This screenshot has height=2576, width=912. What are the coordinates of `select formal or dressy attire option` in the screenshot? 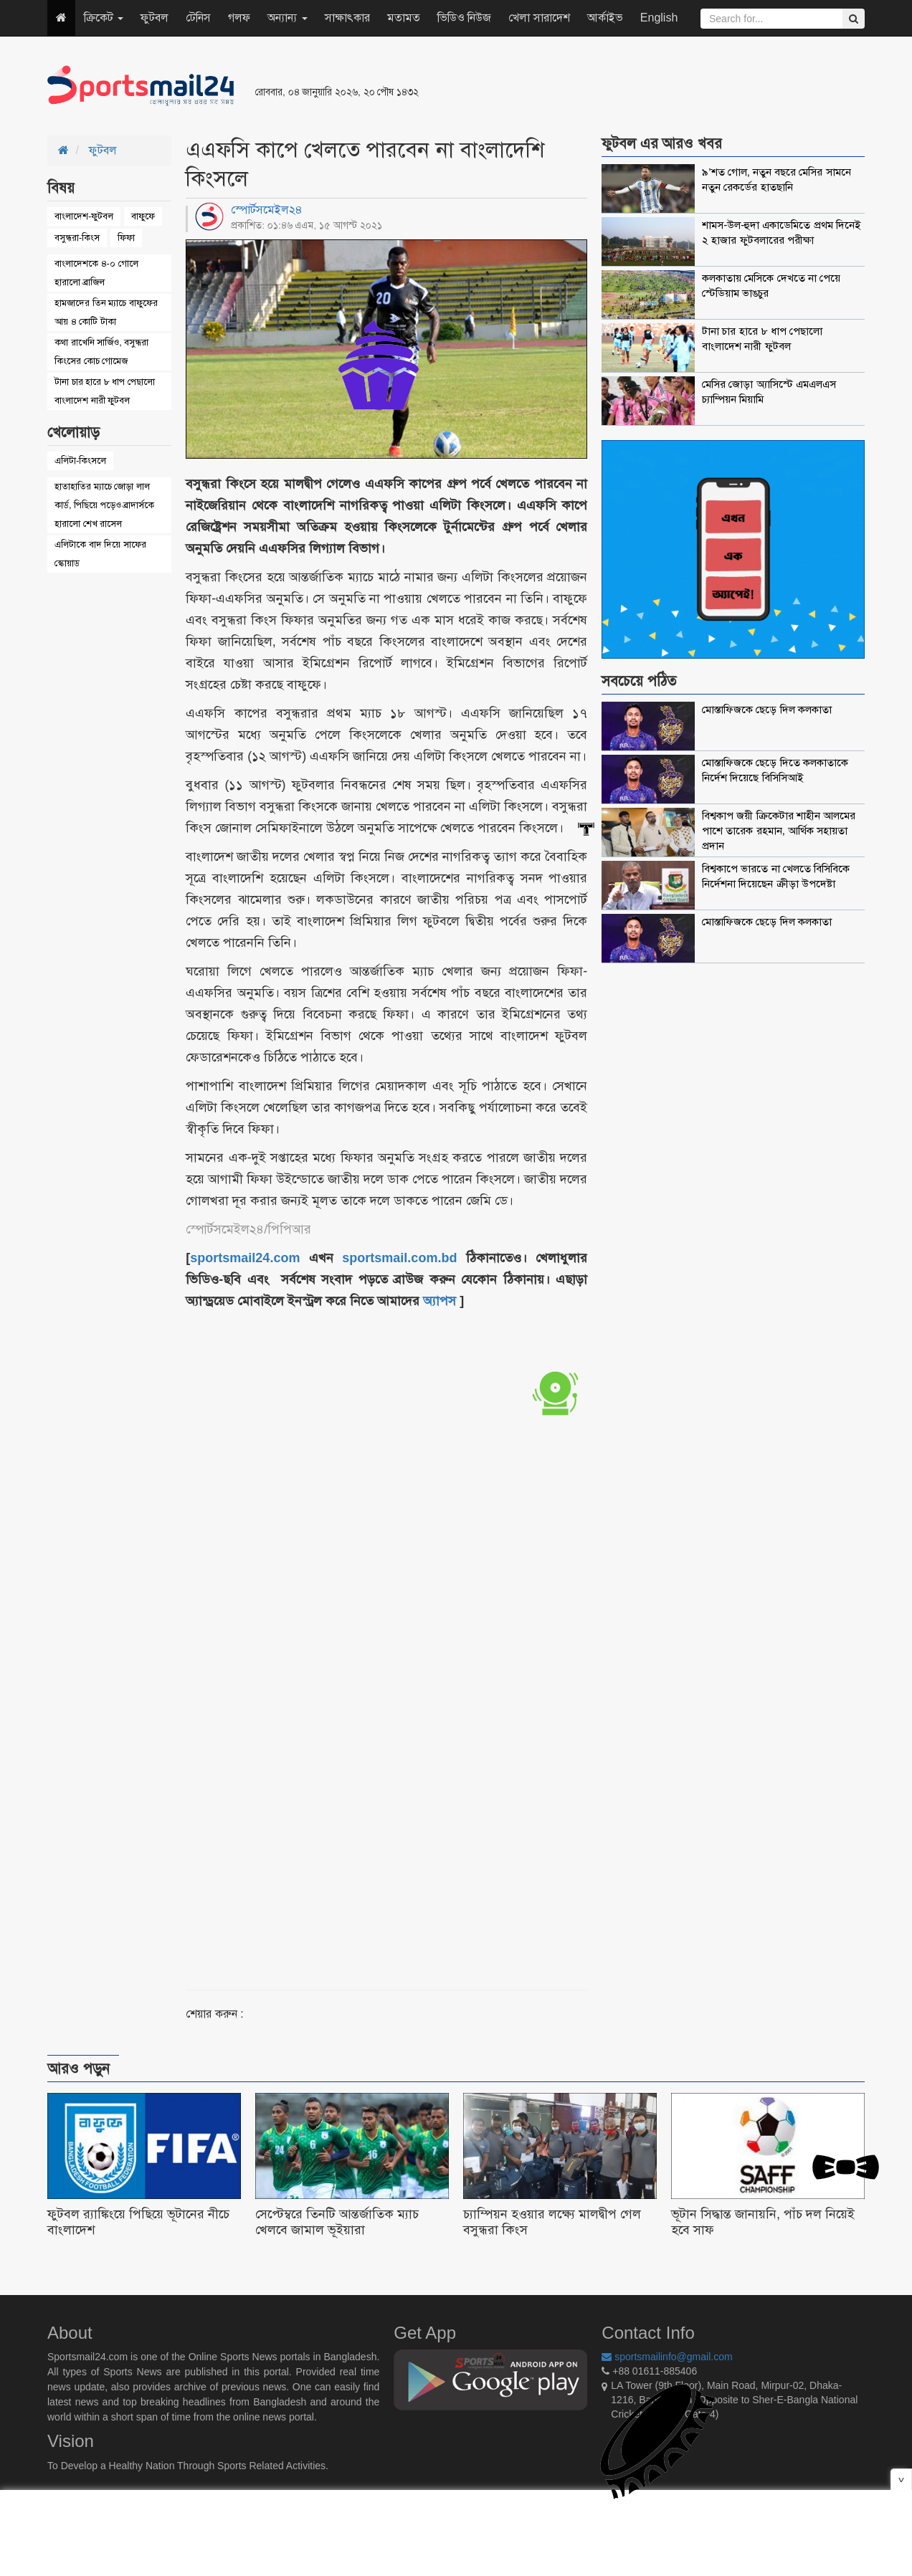 It's located at (845, 2167).